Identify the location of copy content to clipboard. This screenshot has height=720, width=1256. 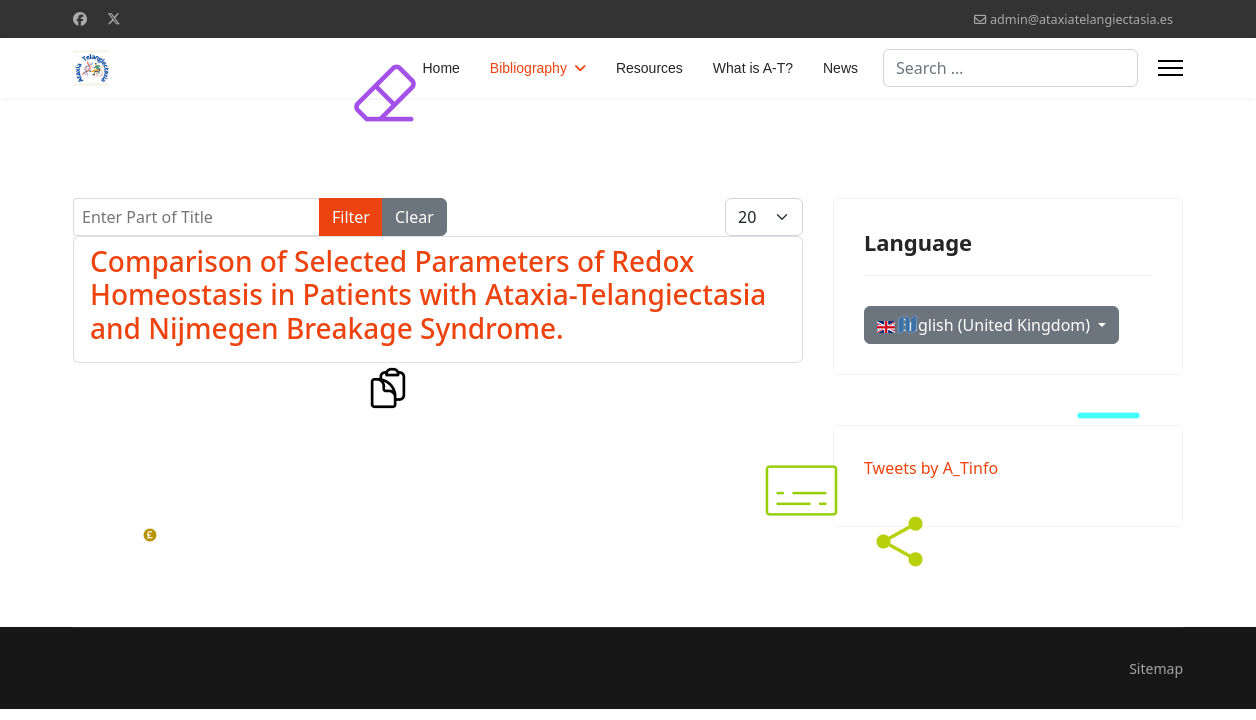
(388, 388).